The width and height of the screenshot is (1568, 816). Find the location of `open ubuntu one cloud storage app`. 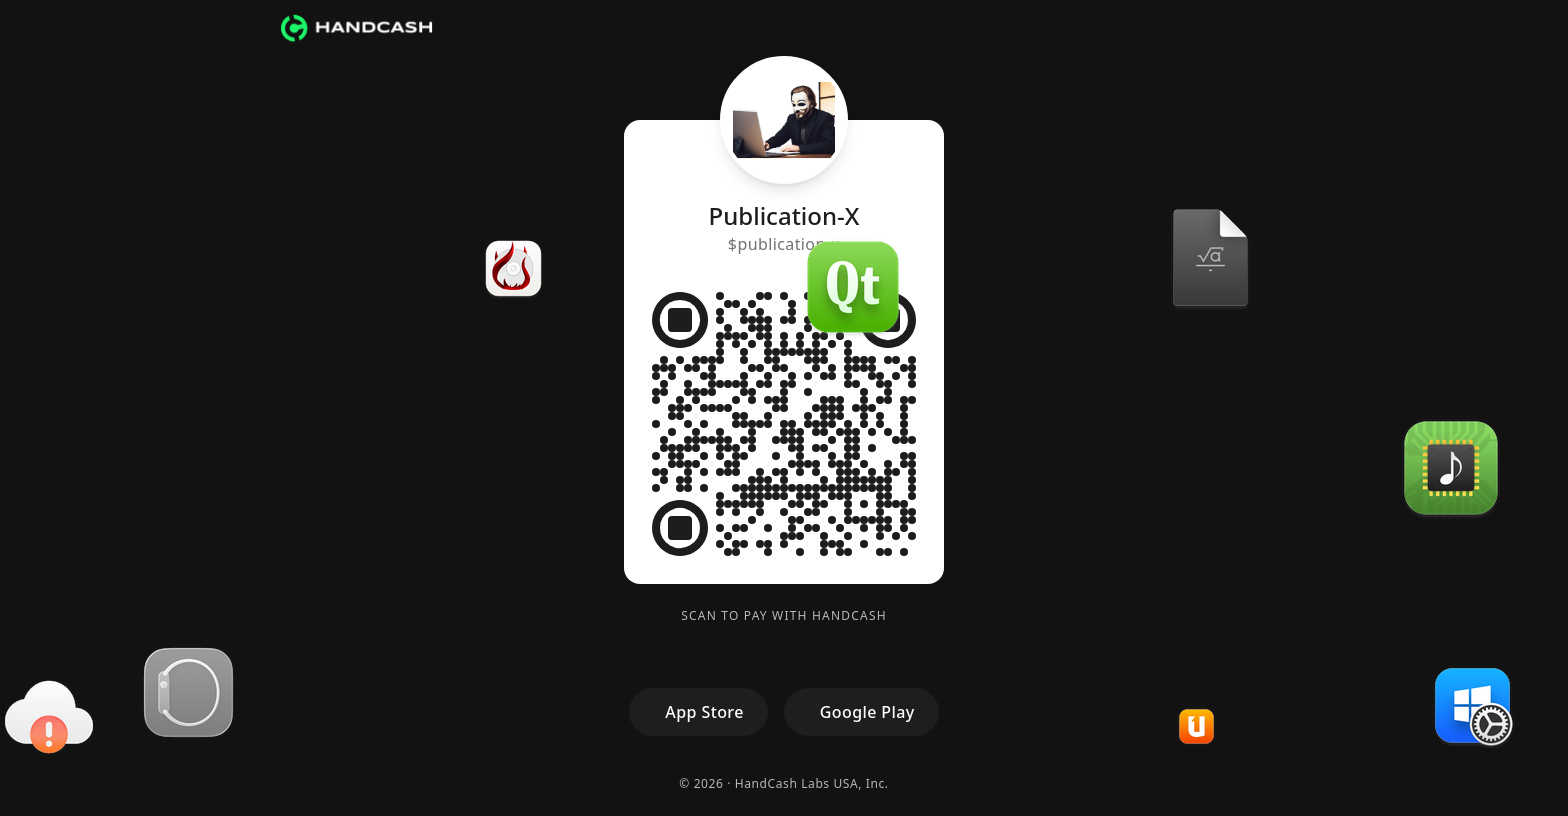

open ubuntu one cloud storage app is located at coordinates (1196, 726).